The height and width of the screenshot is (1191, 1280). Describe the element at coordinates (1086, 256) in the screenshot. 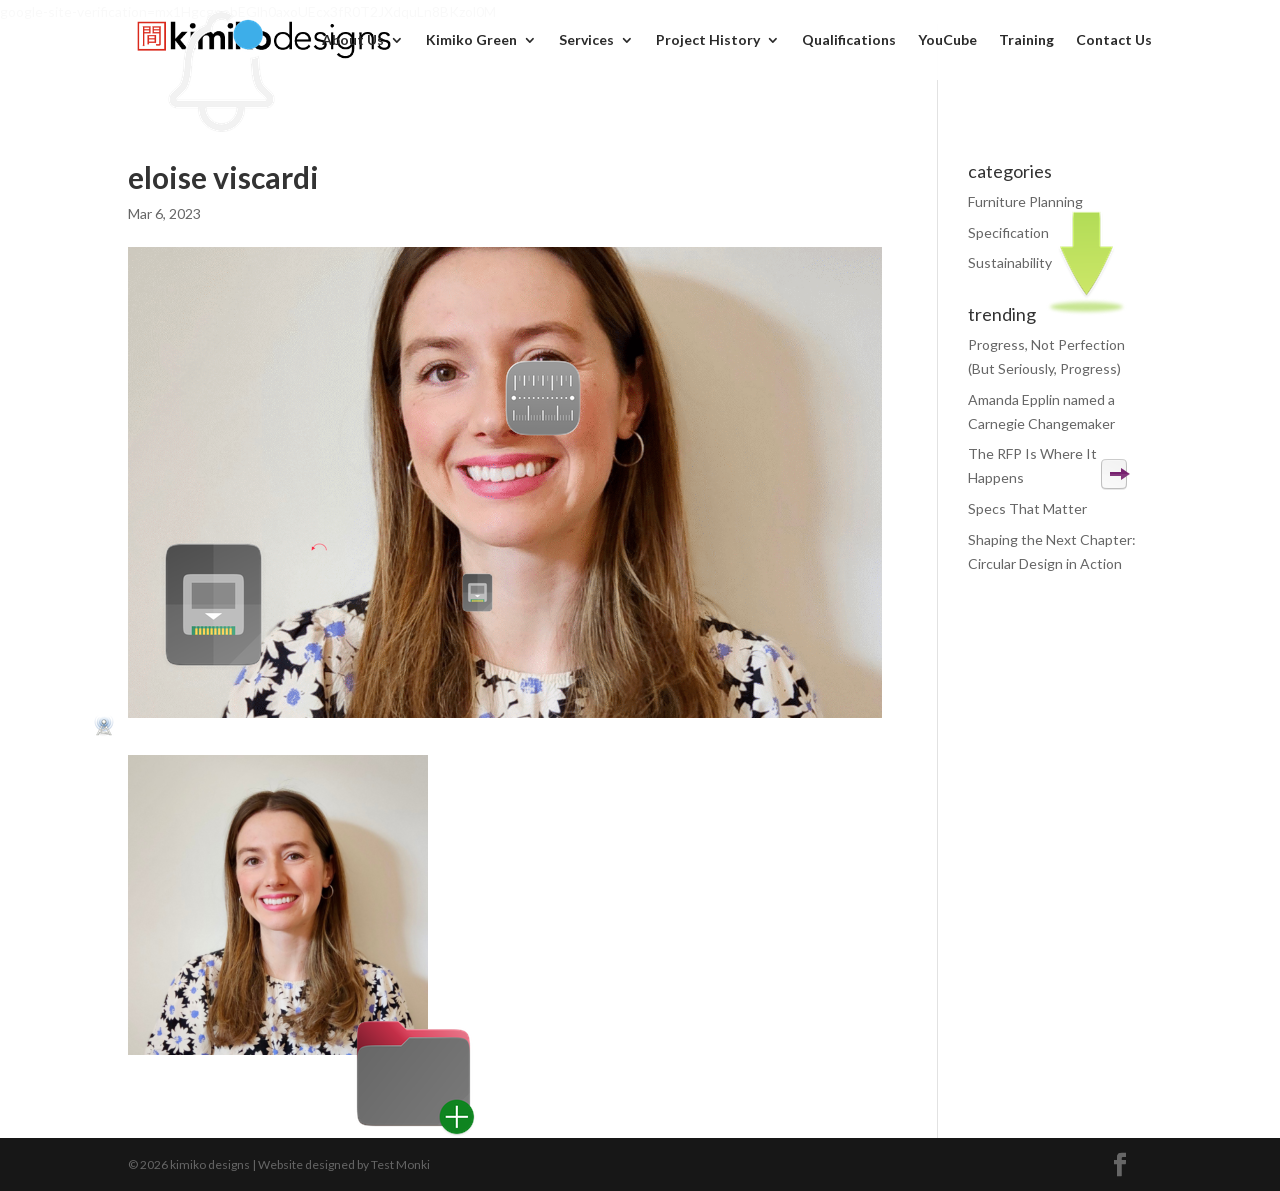

I see `save the current file or document` at that location.